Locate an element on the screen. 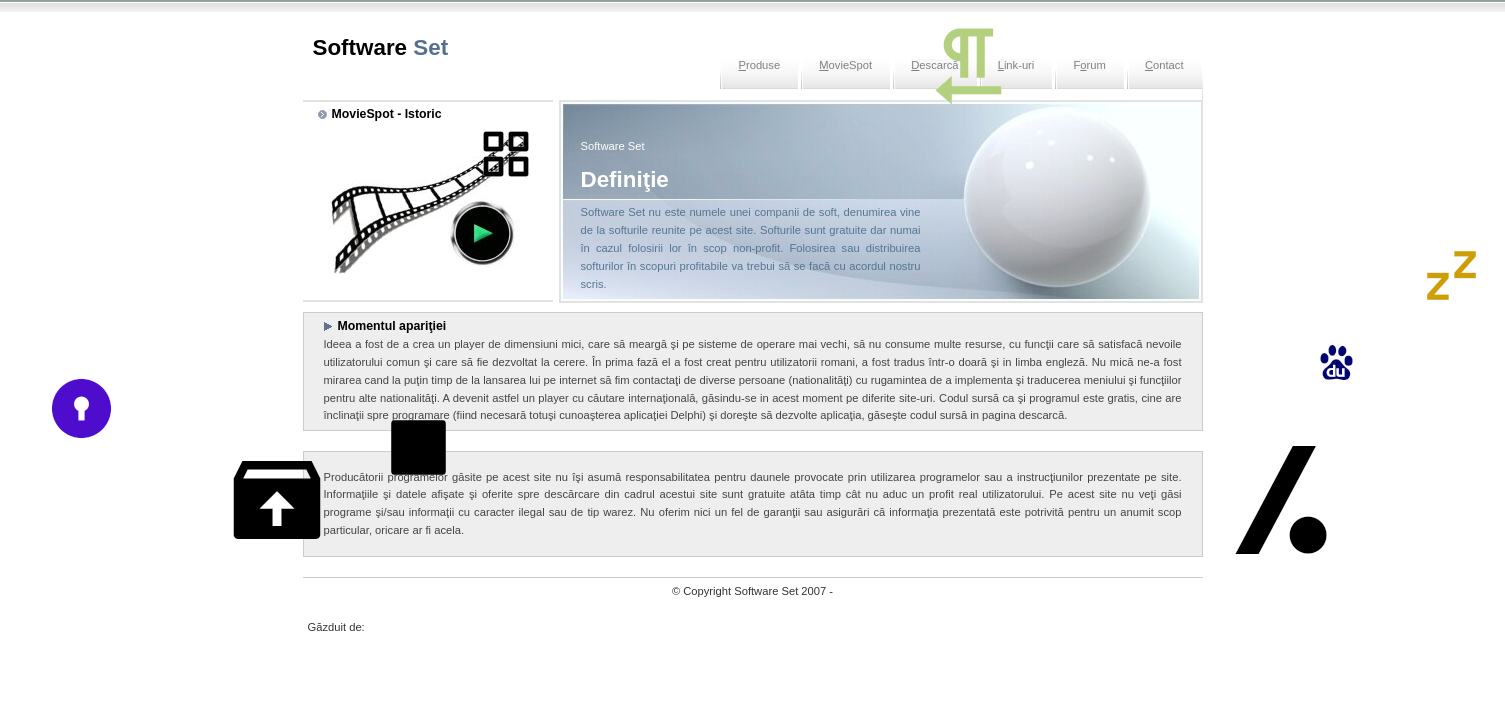 The width and height of the screenshot is (1505, 720). visit slashdot news website is located at coordinates (1281, 500).